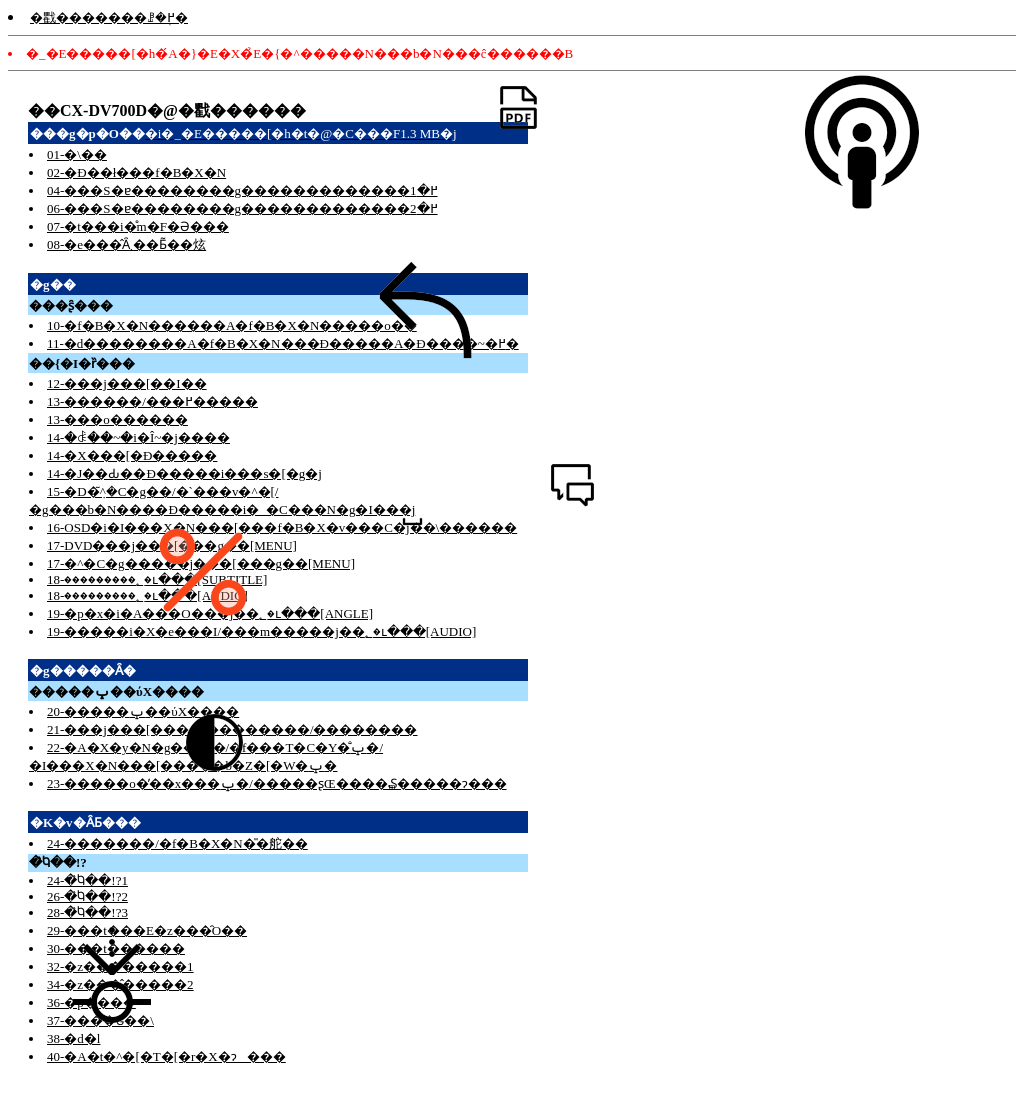 The height and width of the screenshot is (1112, 1024). I want to click on fetch changes from remote repository, so click(109, 975).